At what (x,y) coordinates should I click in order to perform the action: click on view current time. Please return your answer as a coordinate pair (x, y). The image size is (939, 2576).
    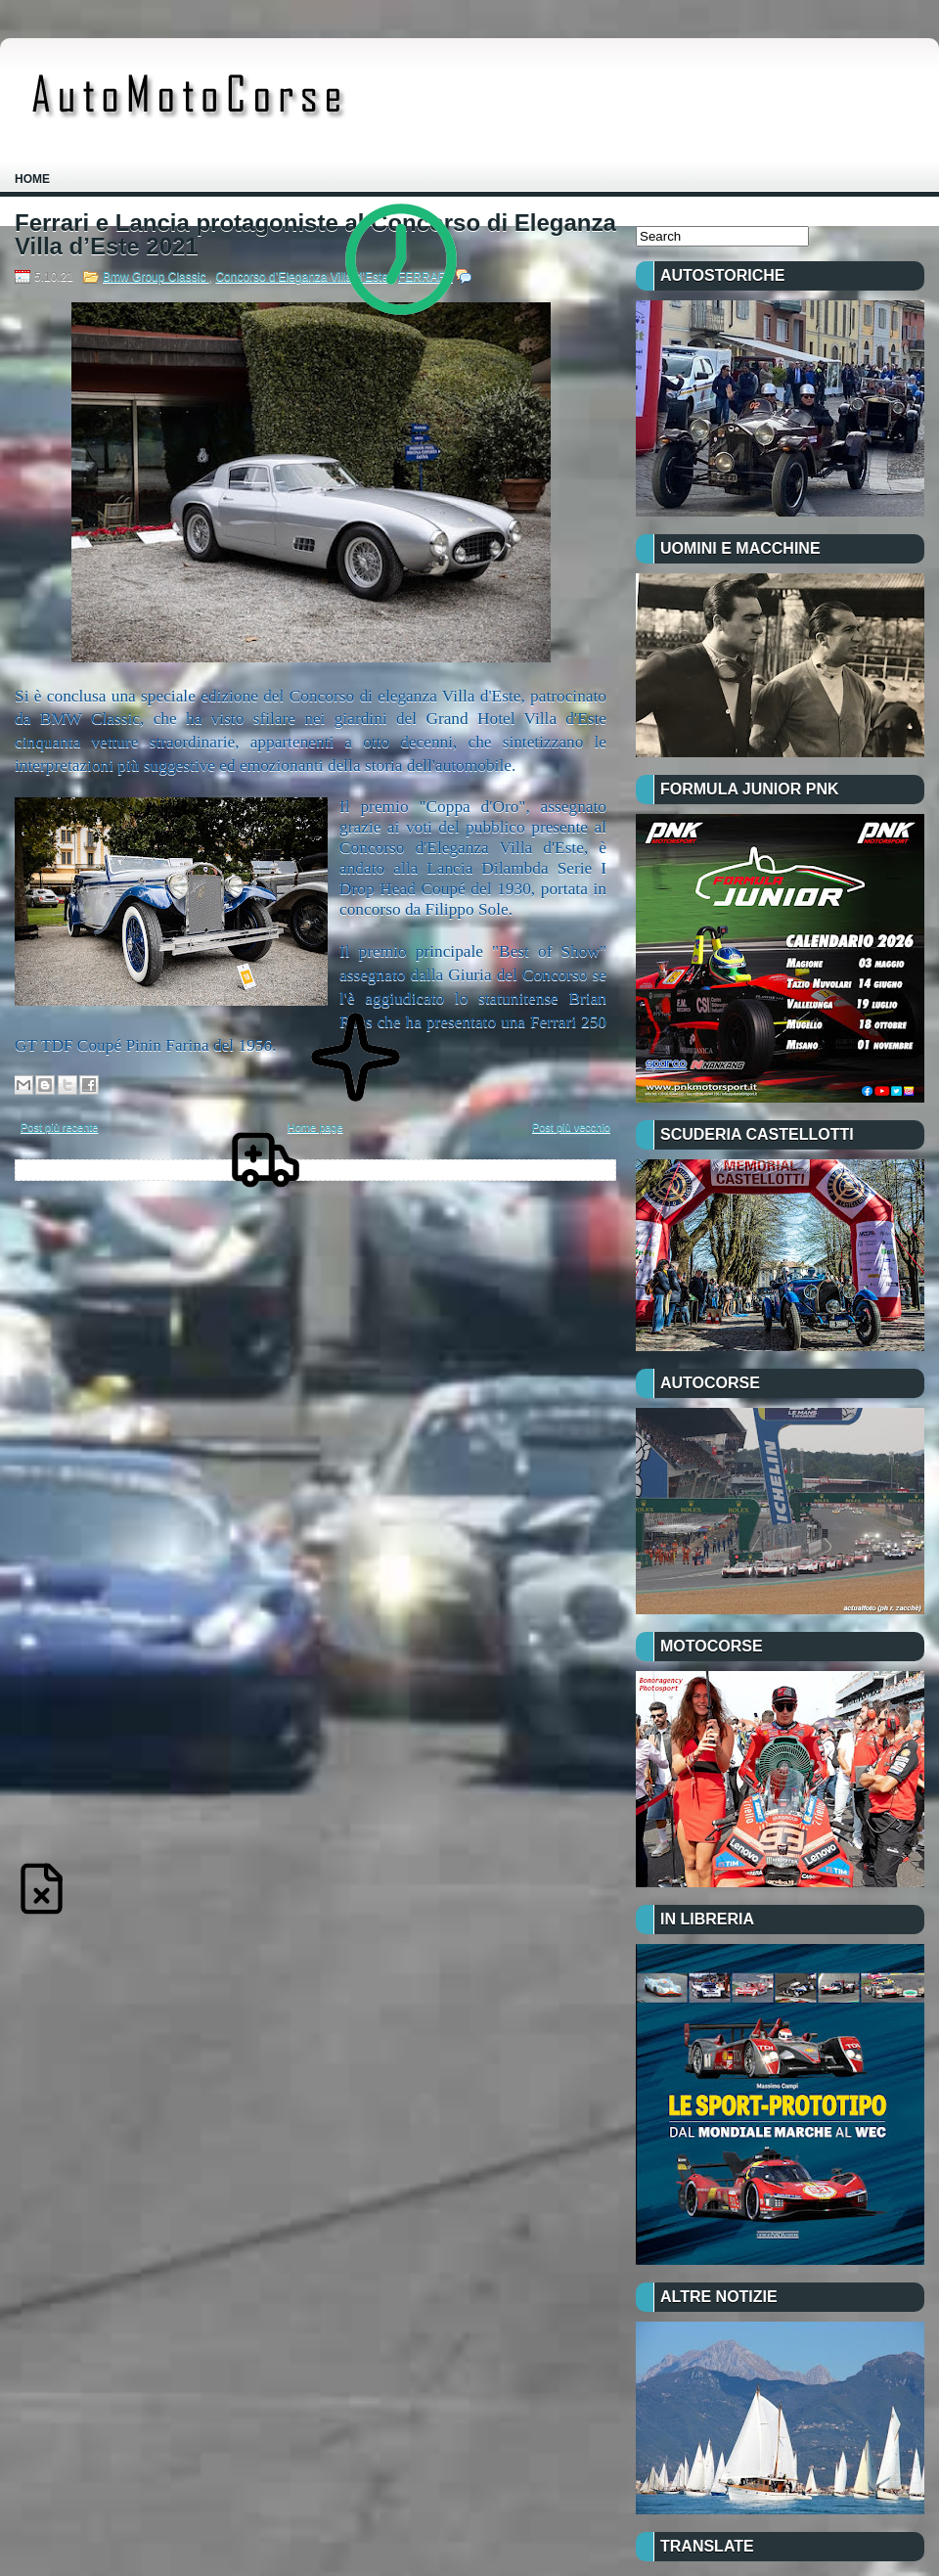
    Looking at the image, I should click on (401, 259).